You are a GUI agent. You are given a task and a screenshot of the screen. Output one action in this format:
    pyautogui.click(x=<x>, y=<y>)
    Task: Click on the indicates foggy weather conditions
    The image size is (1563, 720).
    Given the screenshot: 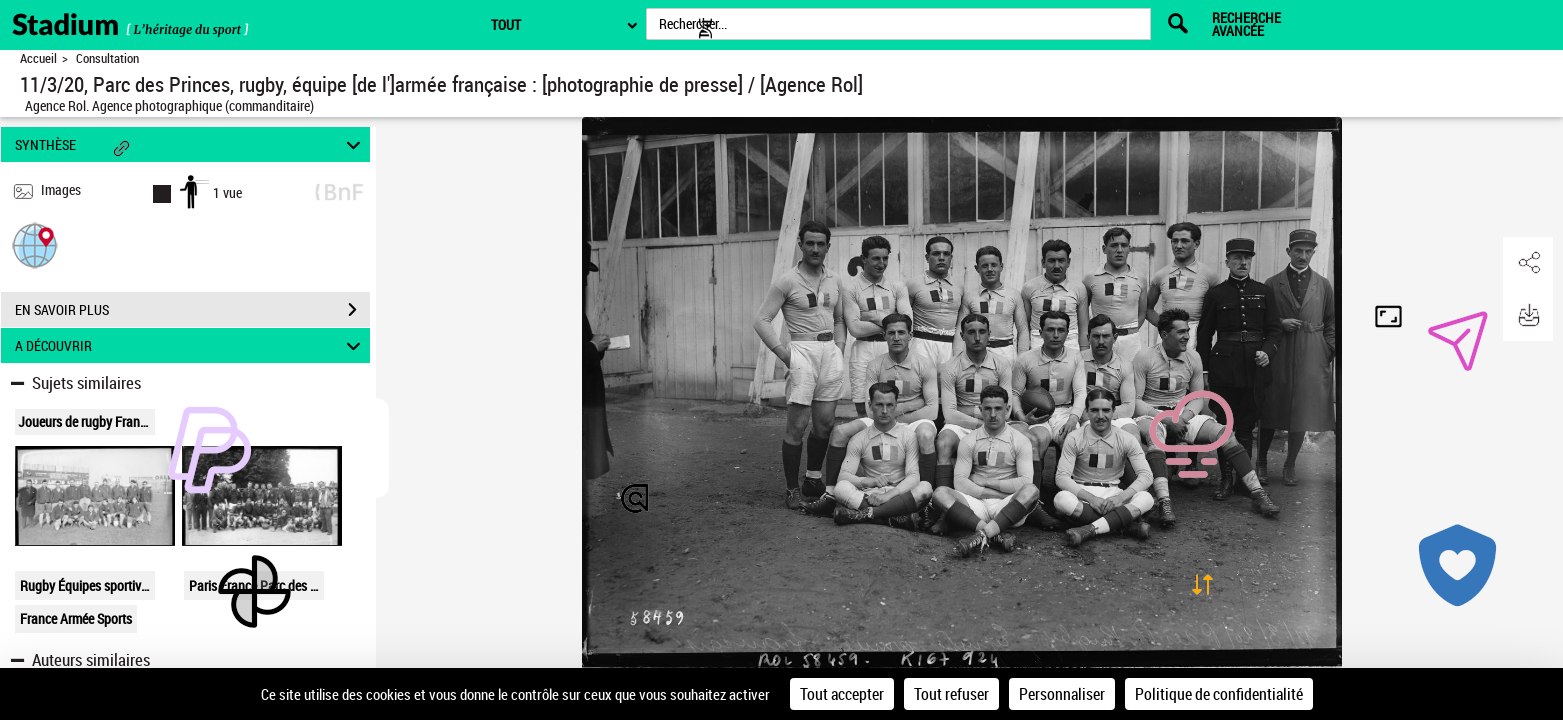 What is the action you would take?
    pyautogui.click(x=1191, y=432)
    